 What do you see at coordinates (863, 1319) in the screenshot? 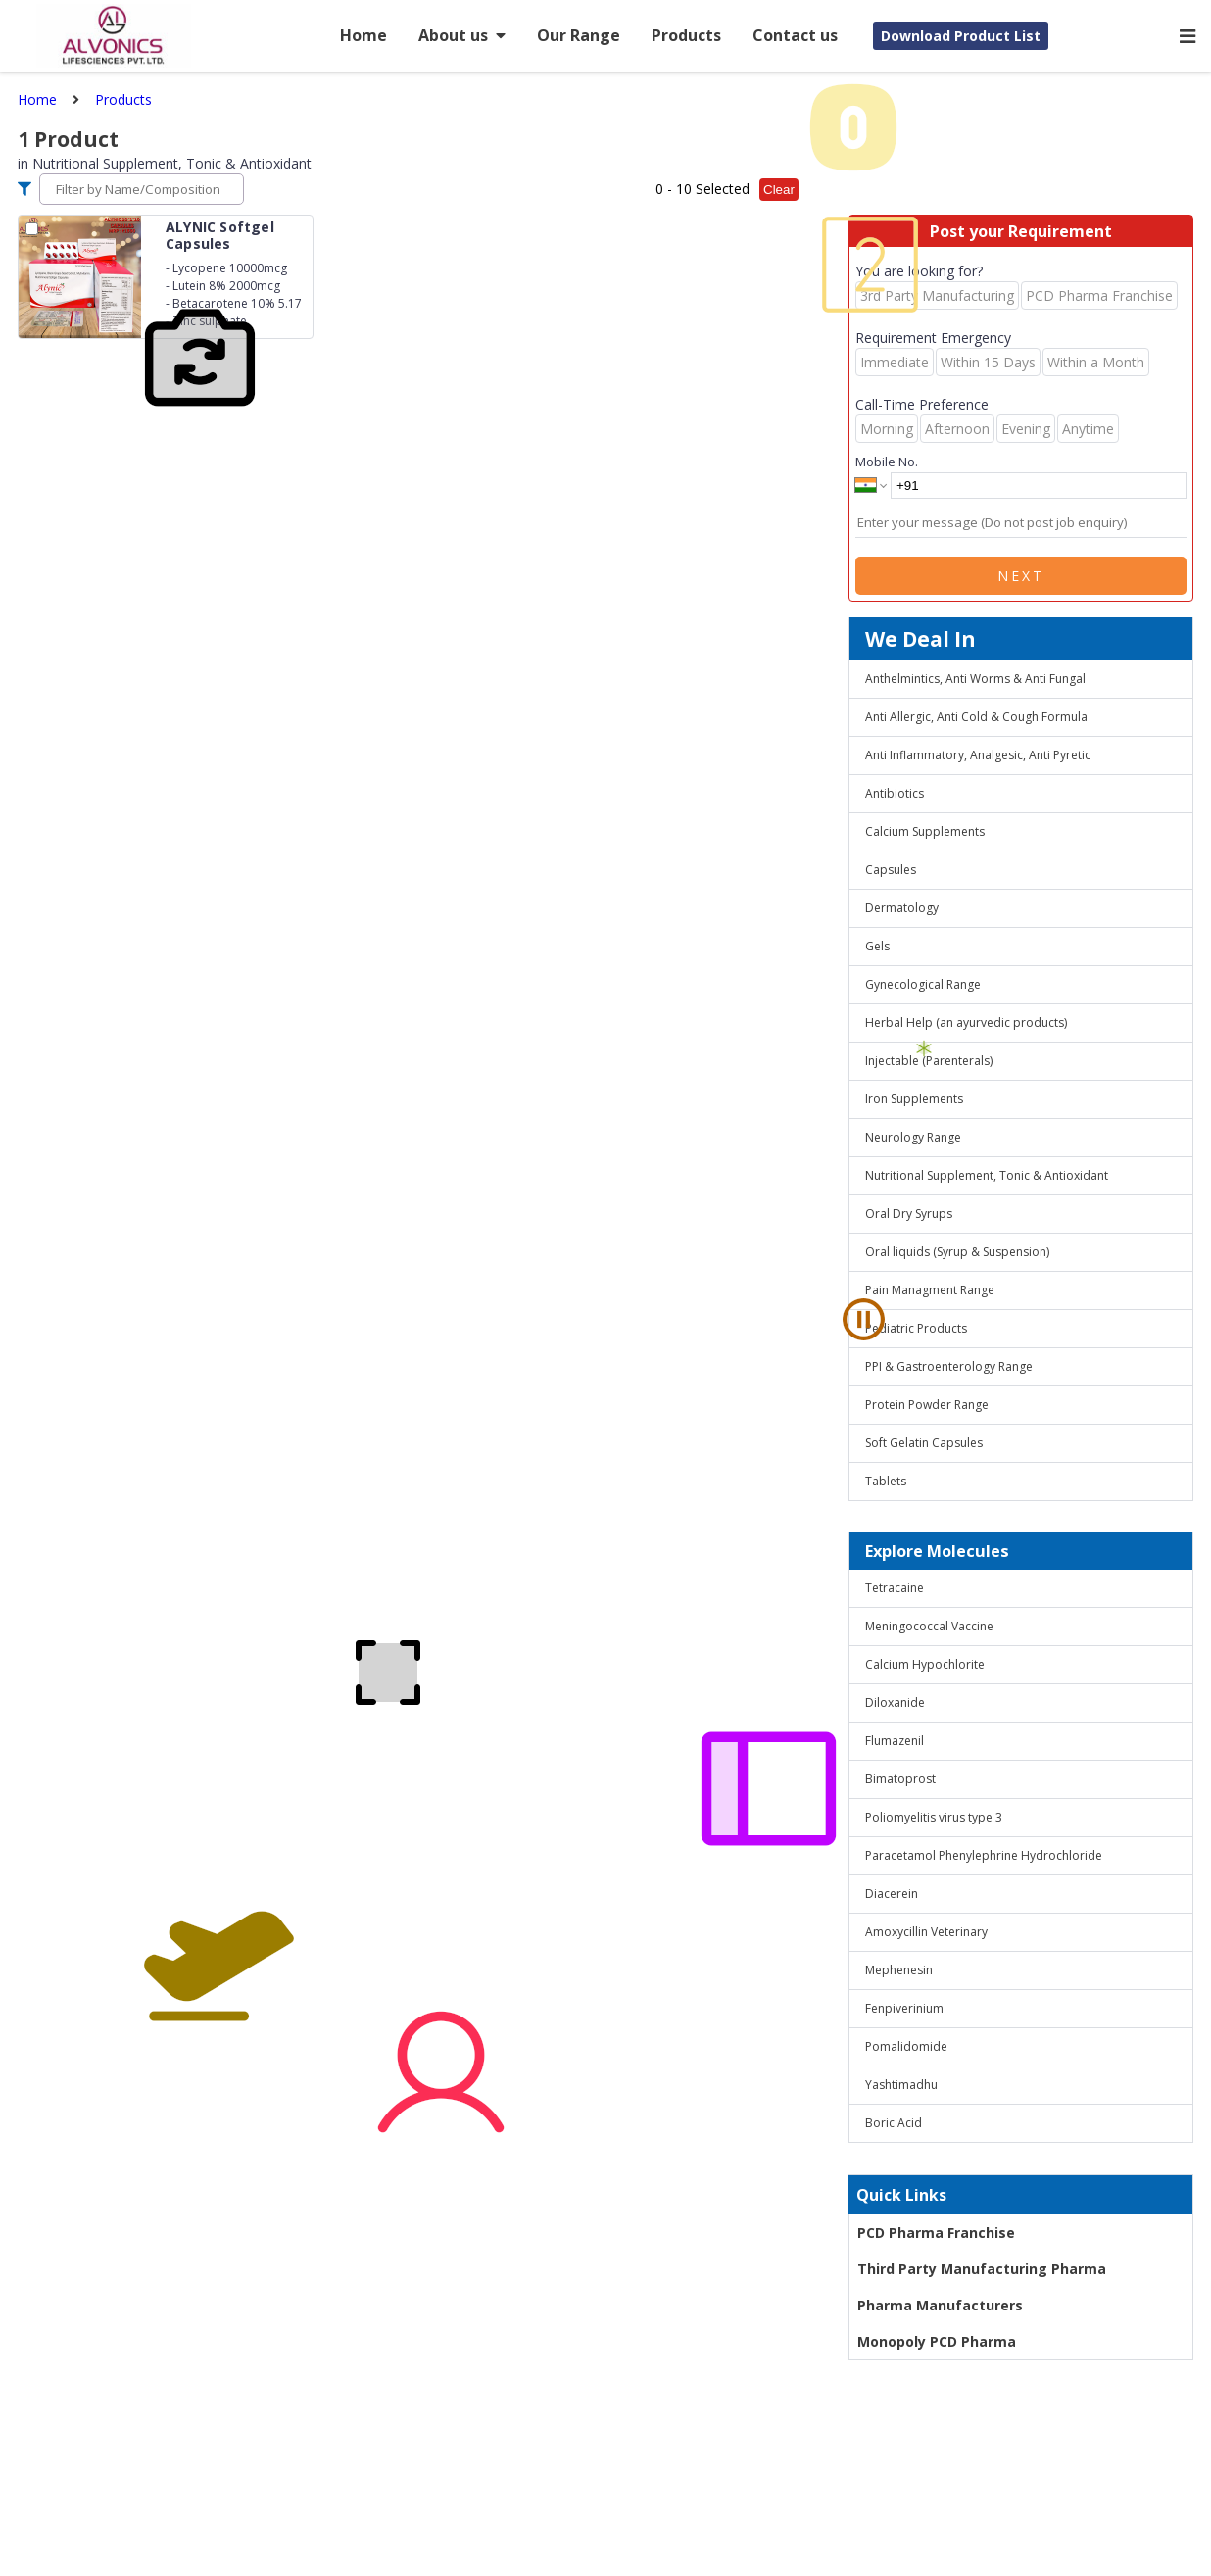
I see `pause media playback` at bounding box center [863, 1319].